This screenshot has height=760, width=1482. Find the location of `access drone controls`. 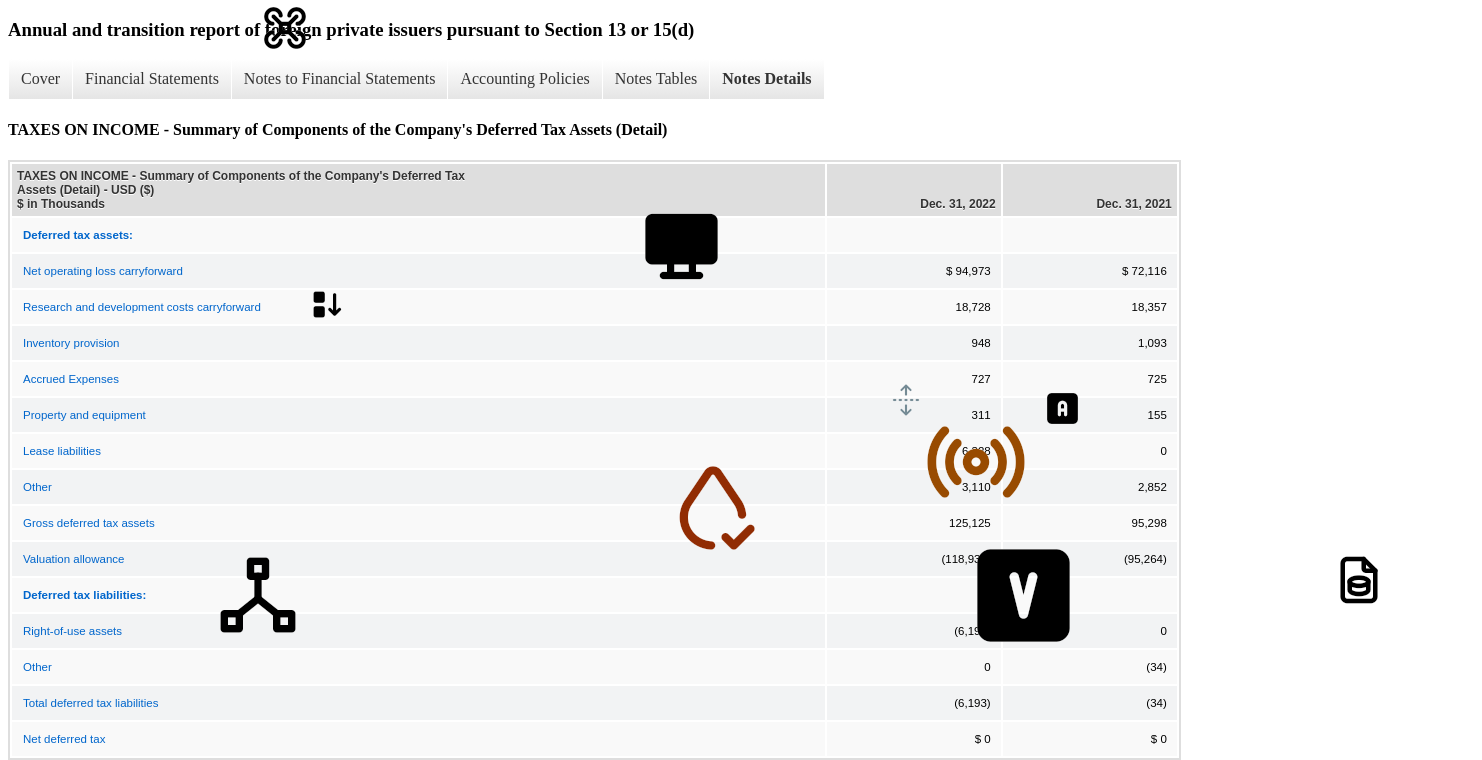

access drone controls is located at coordinates (285, 28).